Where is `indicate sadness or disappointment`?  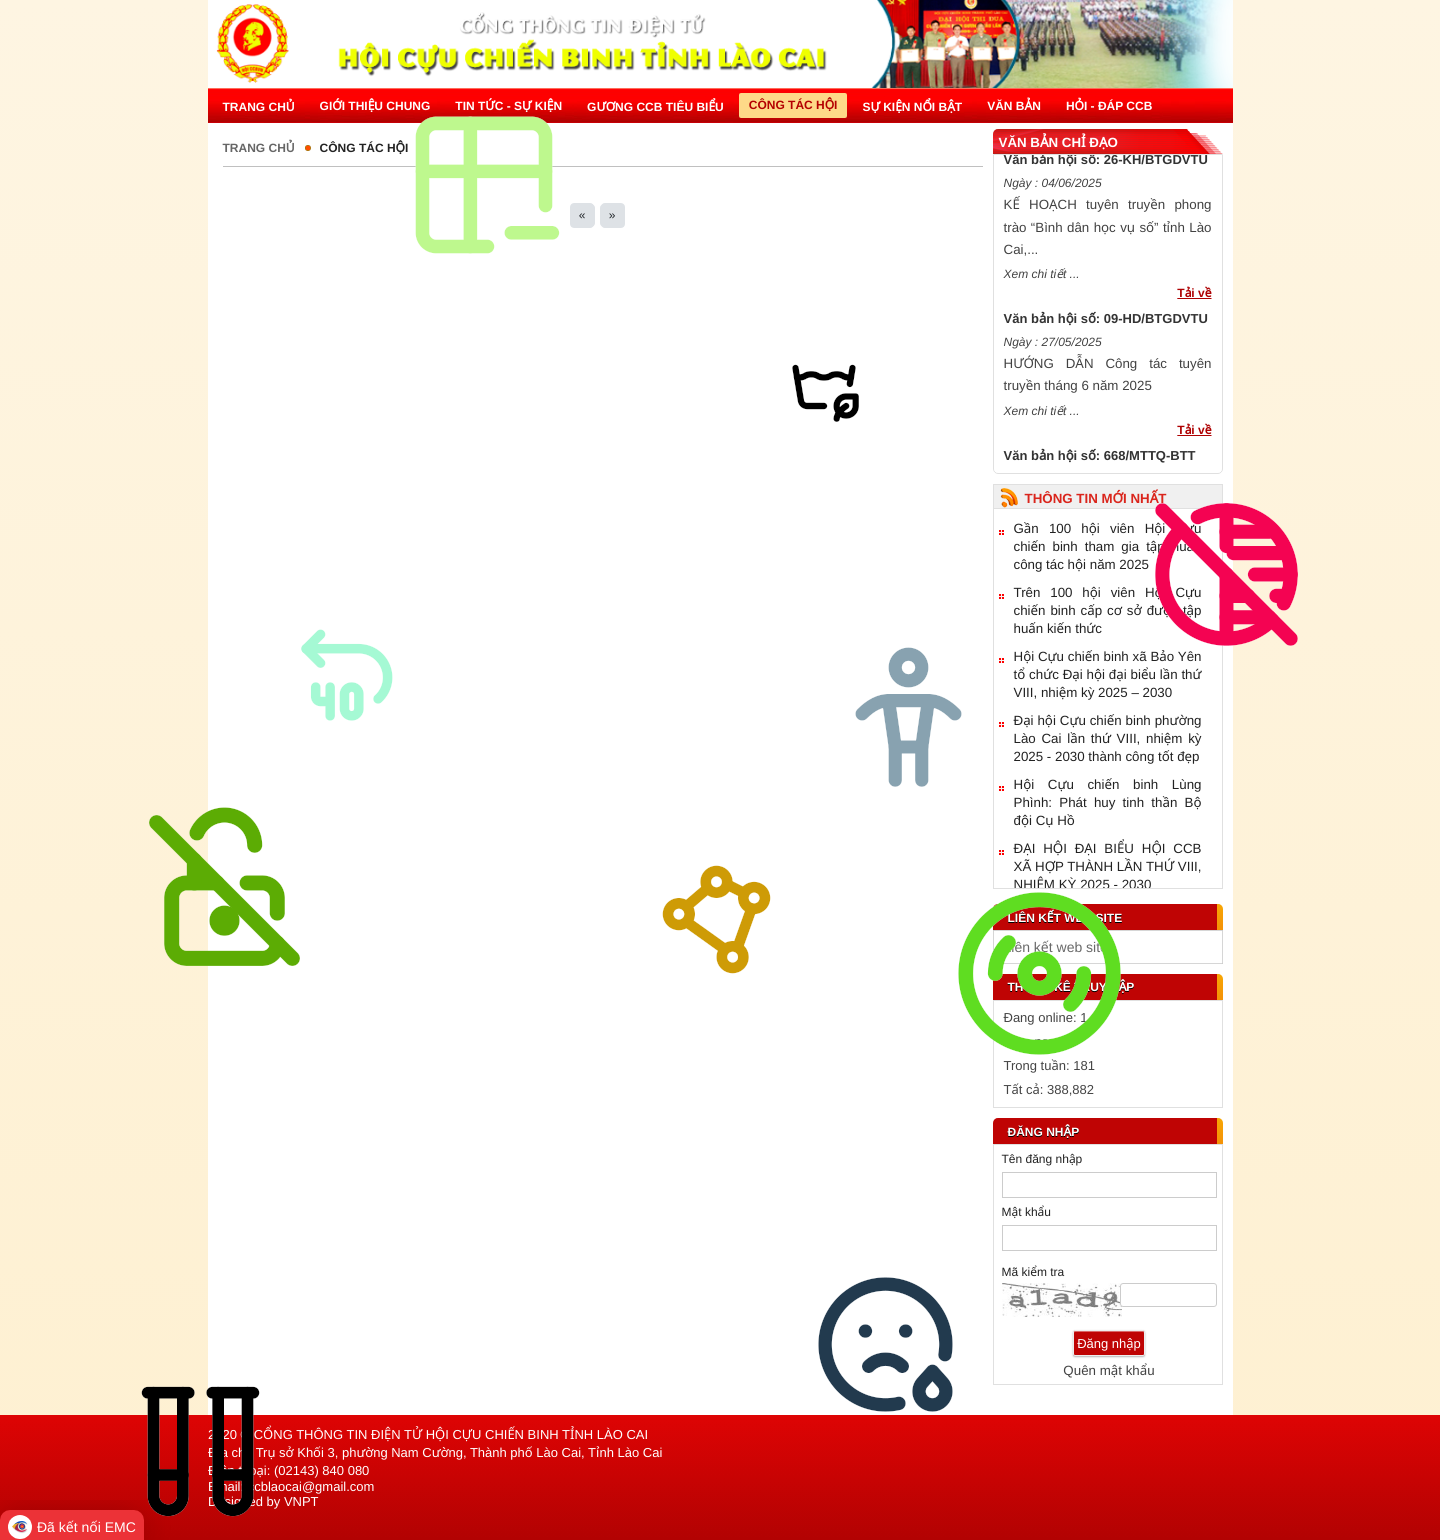
indicate sadness or disappointment is located at coordinates (885, 1344).